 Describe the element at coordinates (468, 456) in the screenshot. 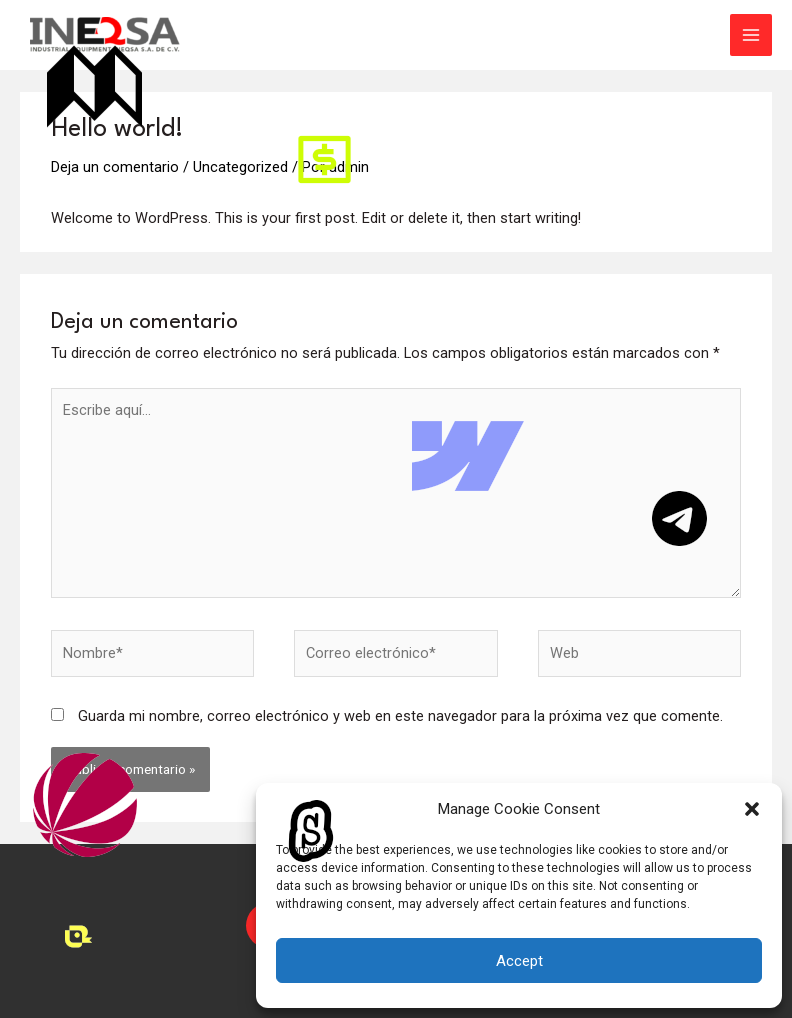

I see `open Webflow website or application` at that location.